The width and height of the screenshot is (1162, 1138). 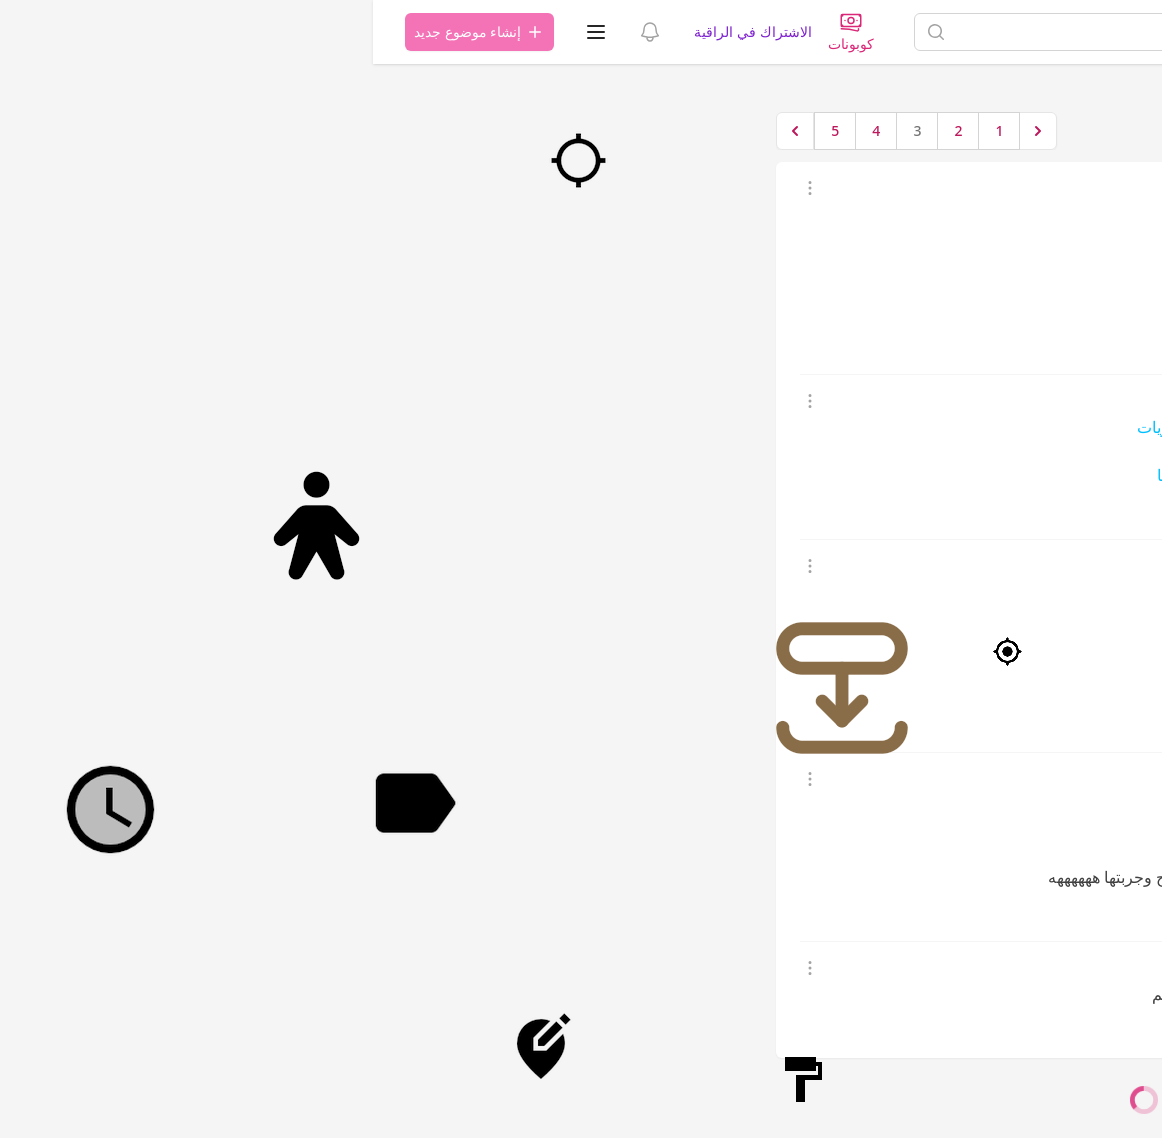 What do you see at coordinates (414, 803) in the screenshot?
I see `add or apply a label to an item` at bounding box center [414, 803].